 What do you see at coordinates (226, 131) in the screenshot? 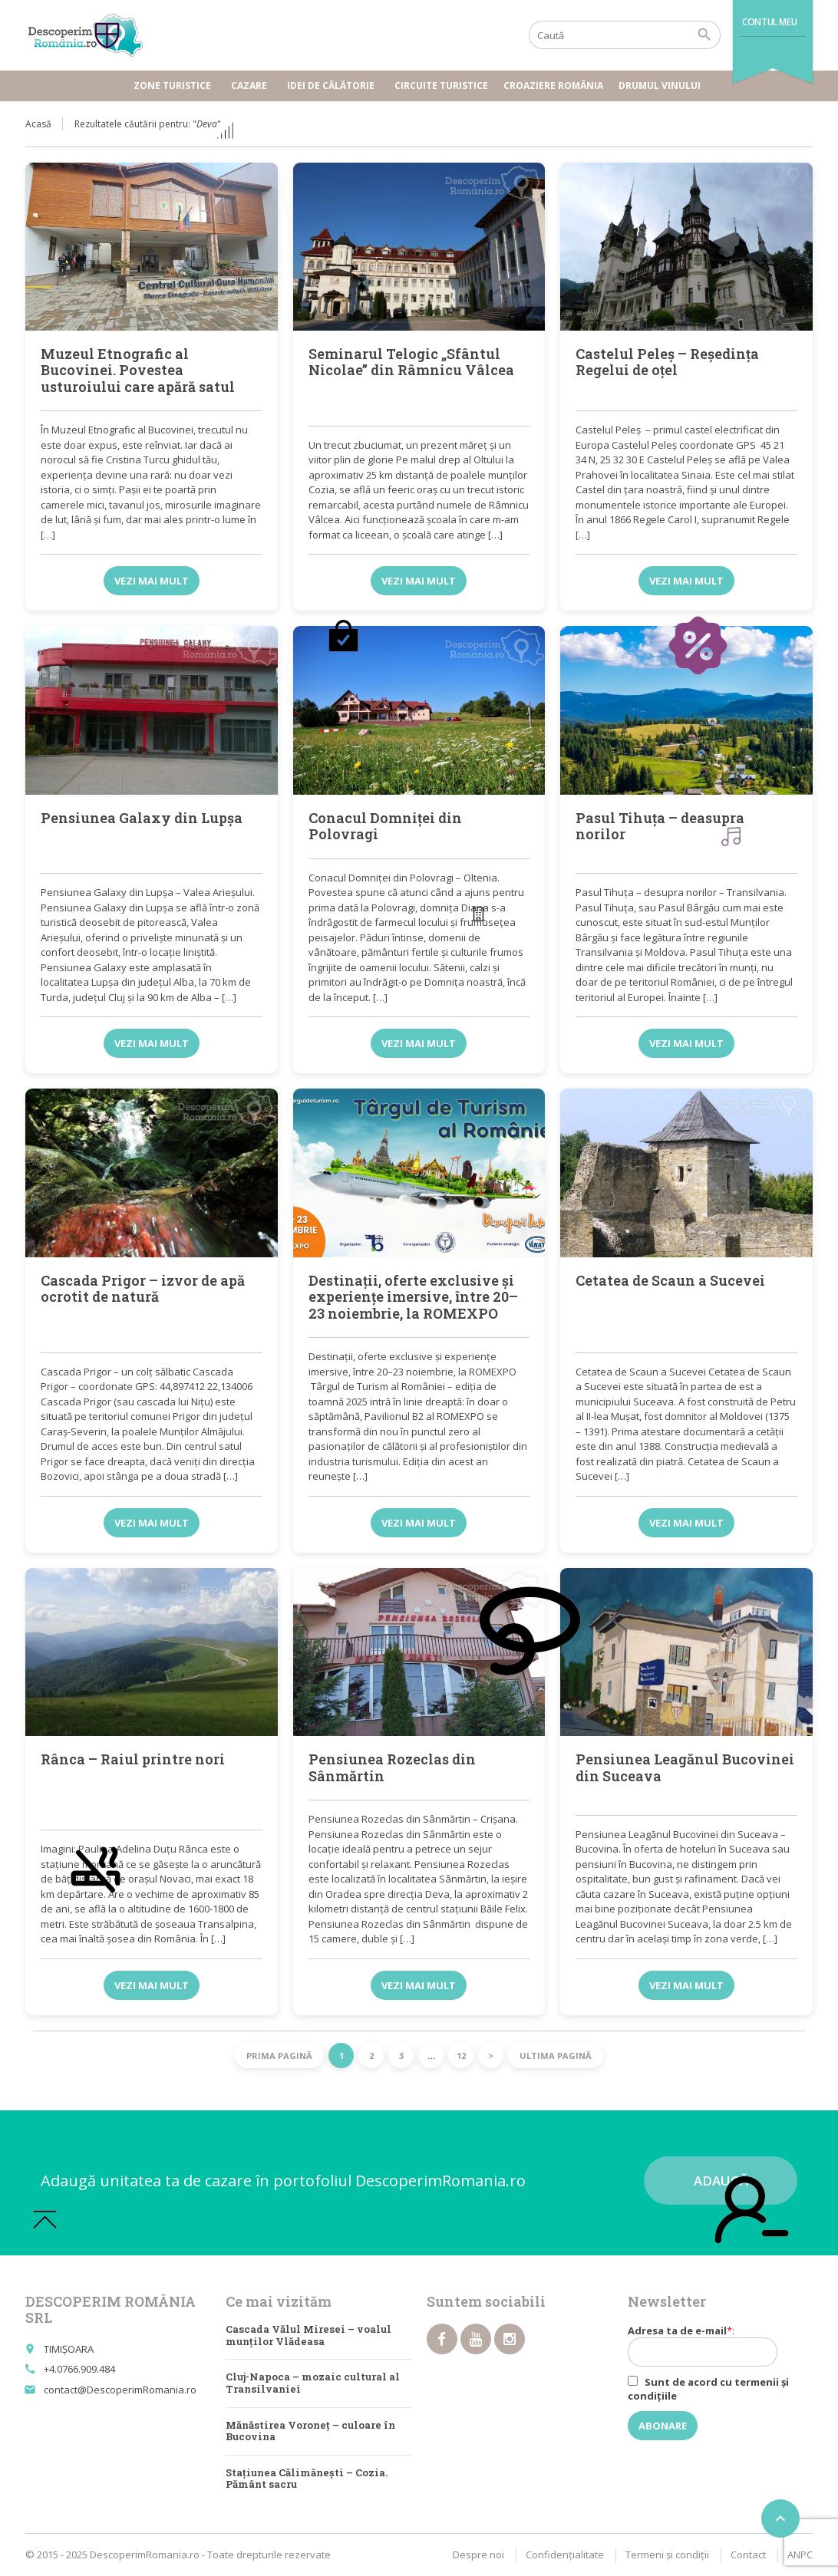
I see `indicates full cellular signal strength` at bounding box center [226, 131].